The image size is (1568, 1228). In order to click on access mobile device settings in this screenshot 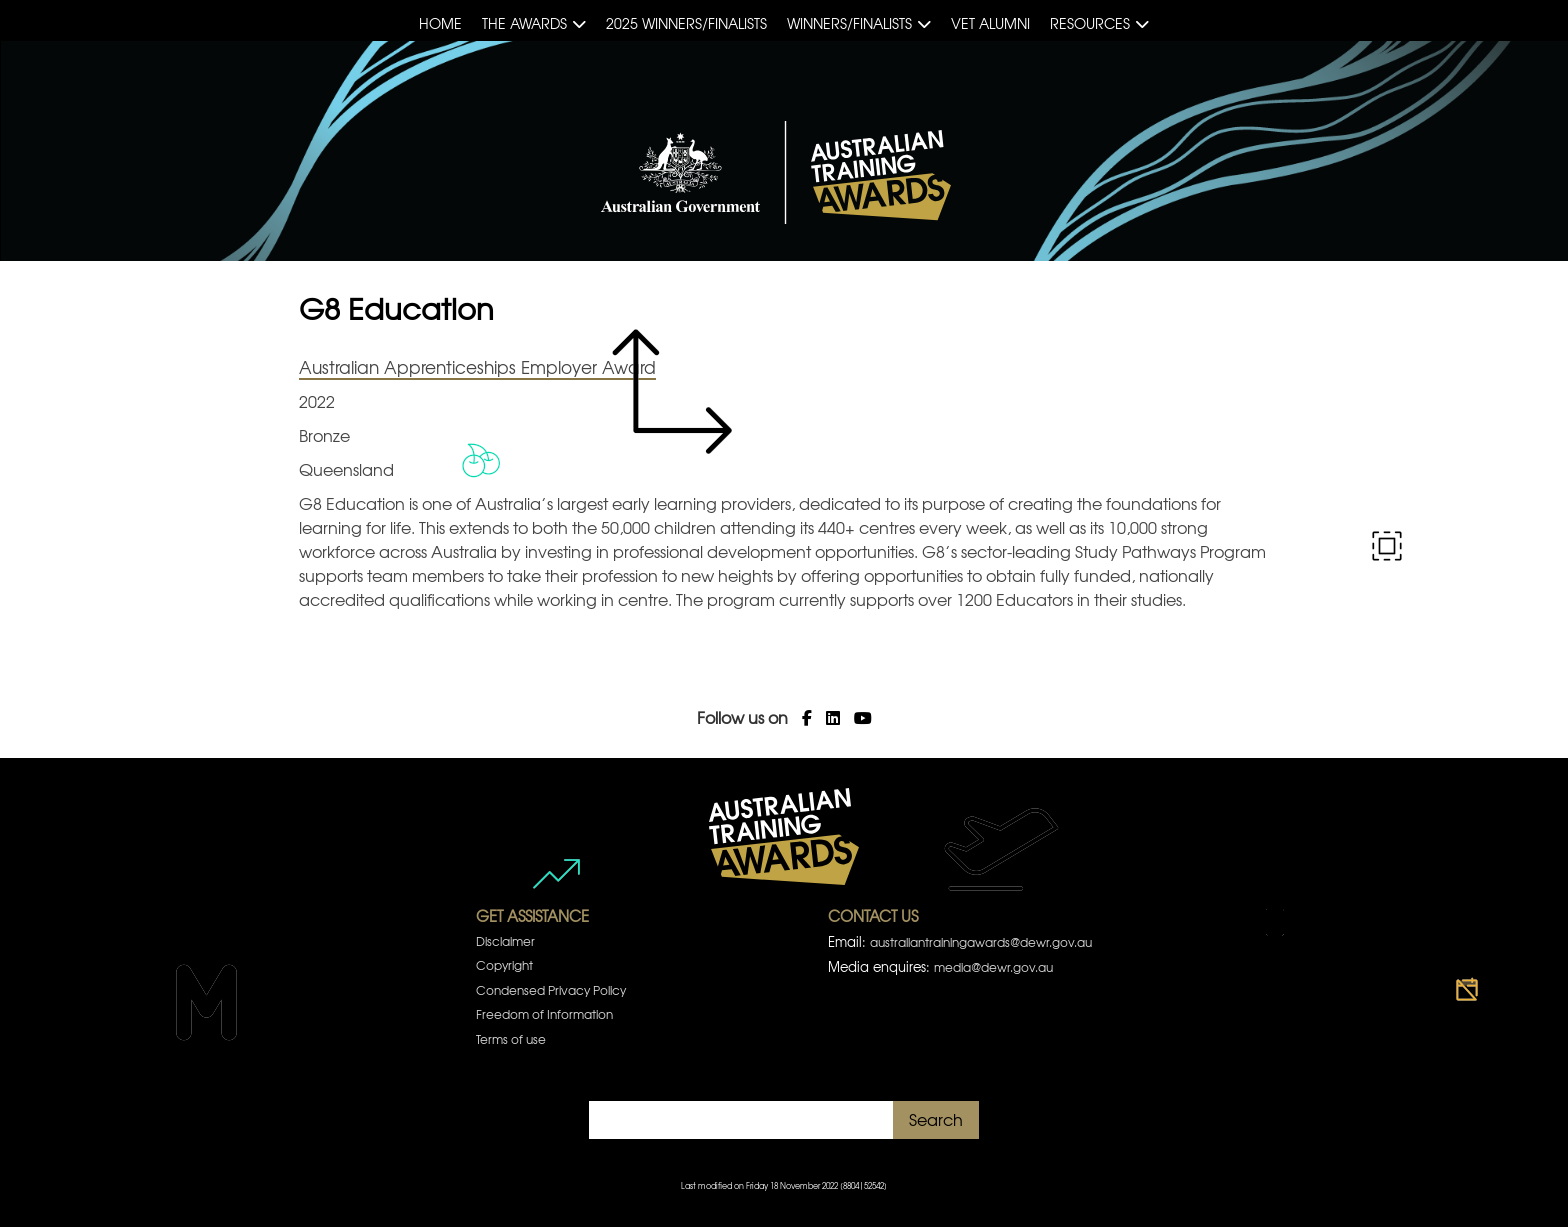, I will do `click(1275, 925)`.